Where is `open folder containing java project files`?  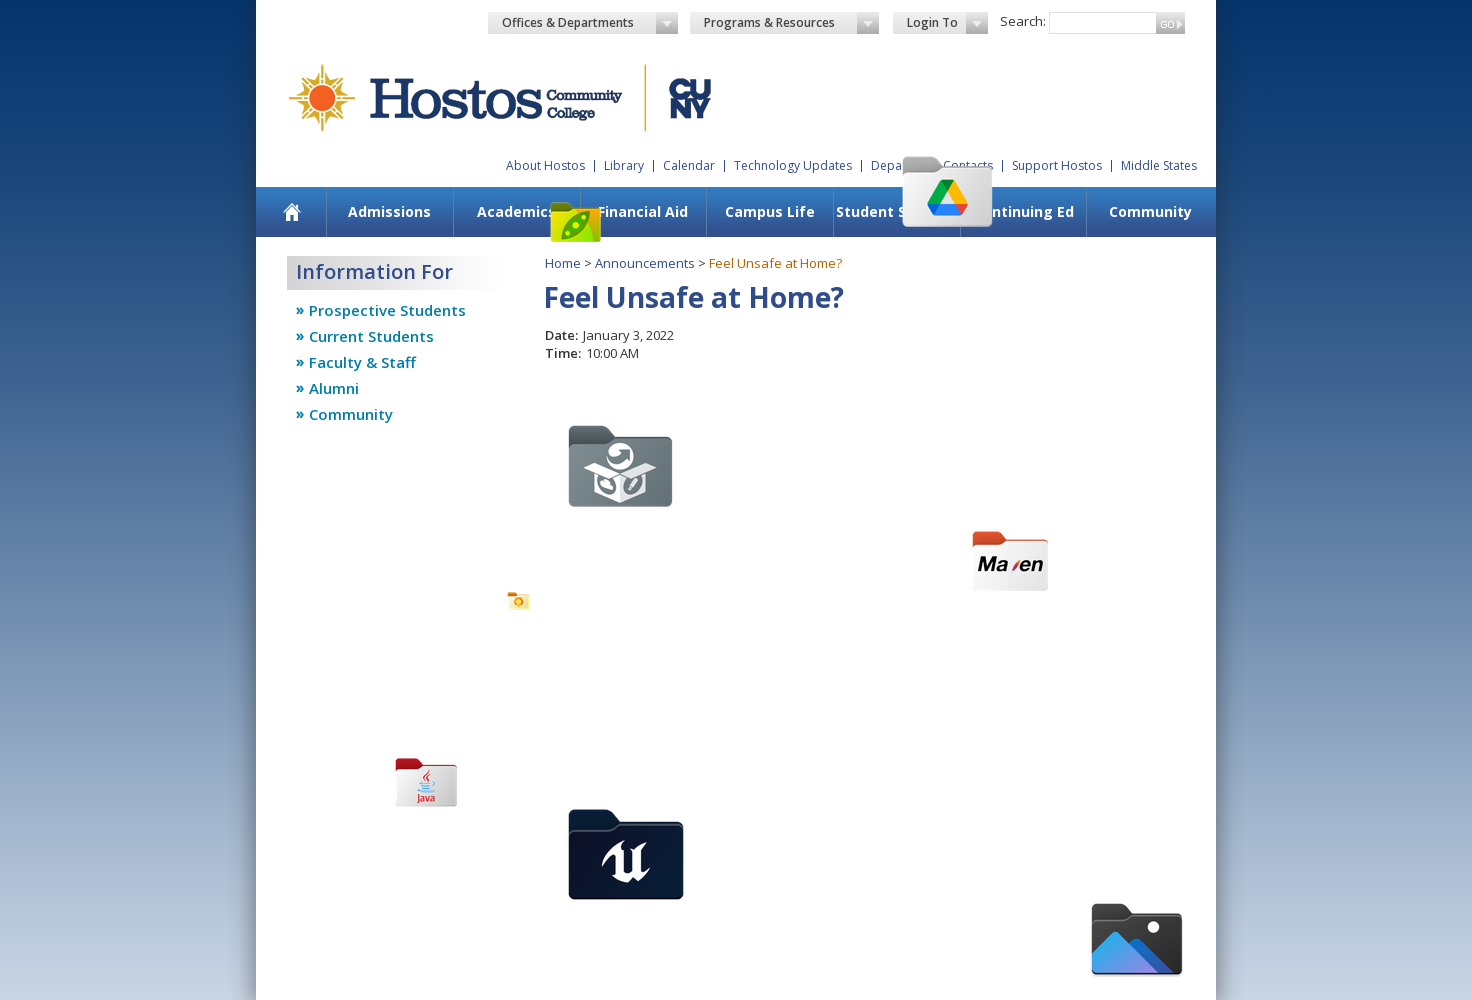
open folder containing java project files is located at coordinates (426, 784).